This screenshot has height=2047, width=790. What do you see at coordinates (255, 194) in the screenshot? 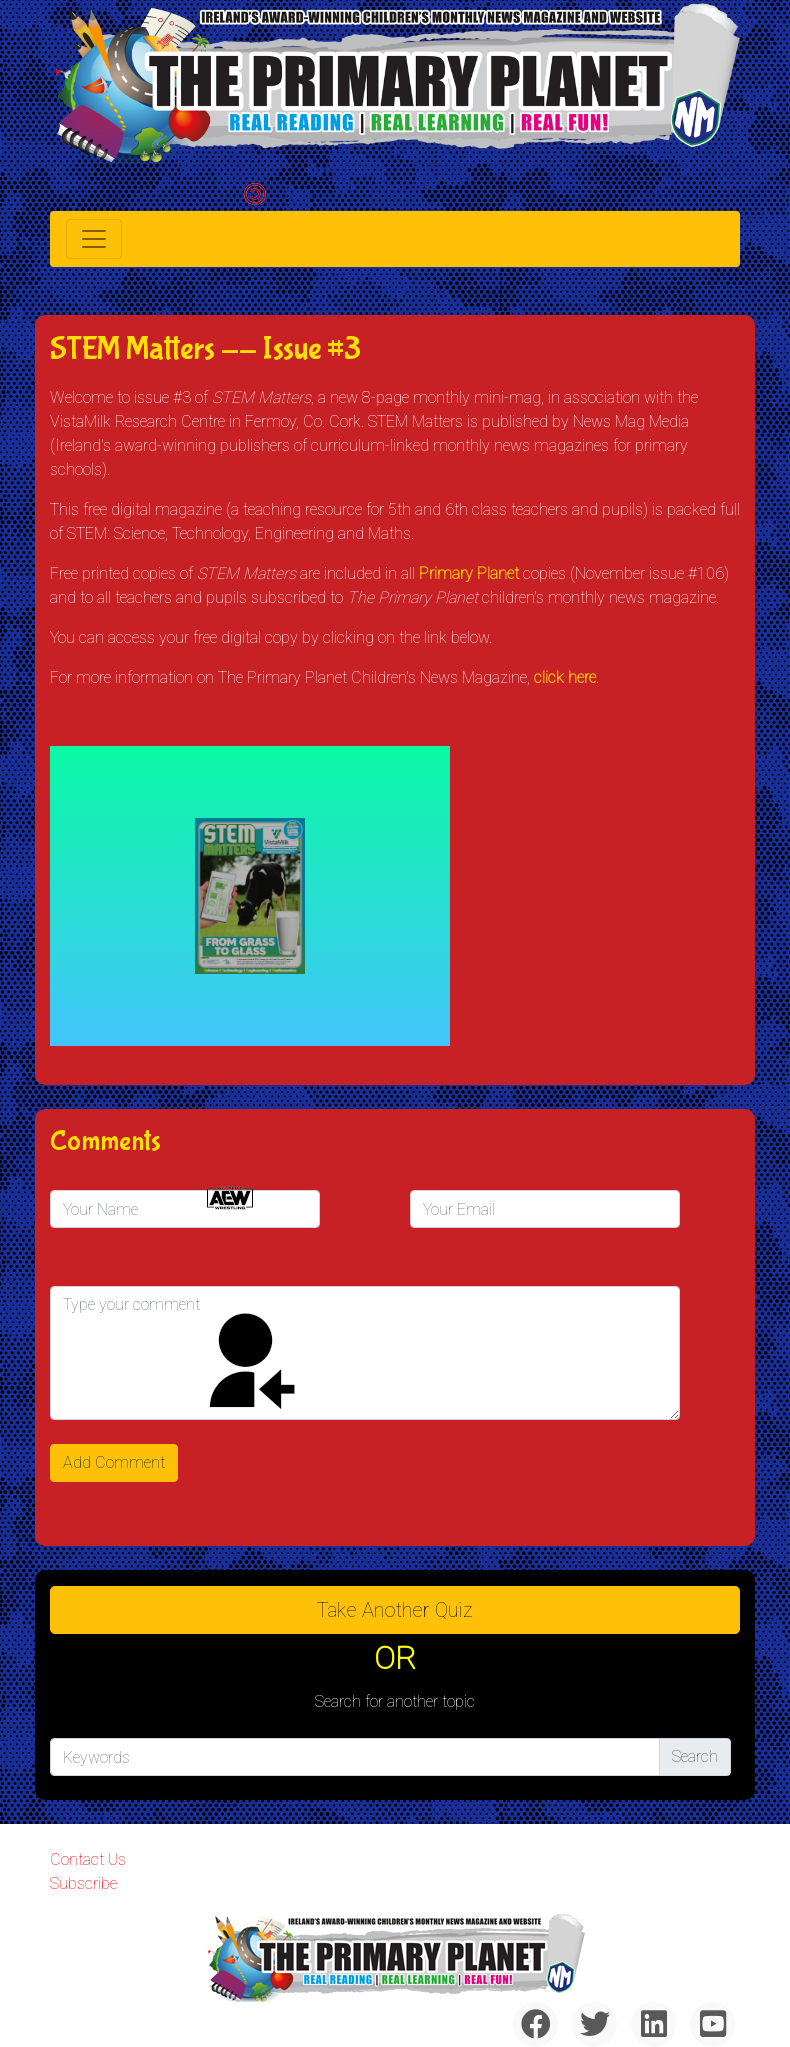
I see `indicates copyleft licensing for content or software` at bounding box center [255, 194].